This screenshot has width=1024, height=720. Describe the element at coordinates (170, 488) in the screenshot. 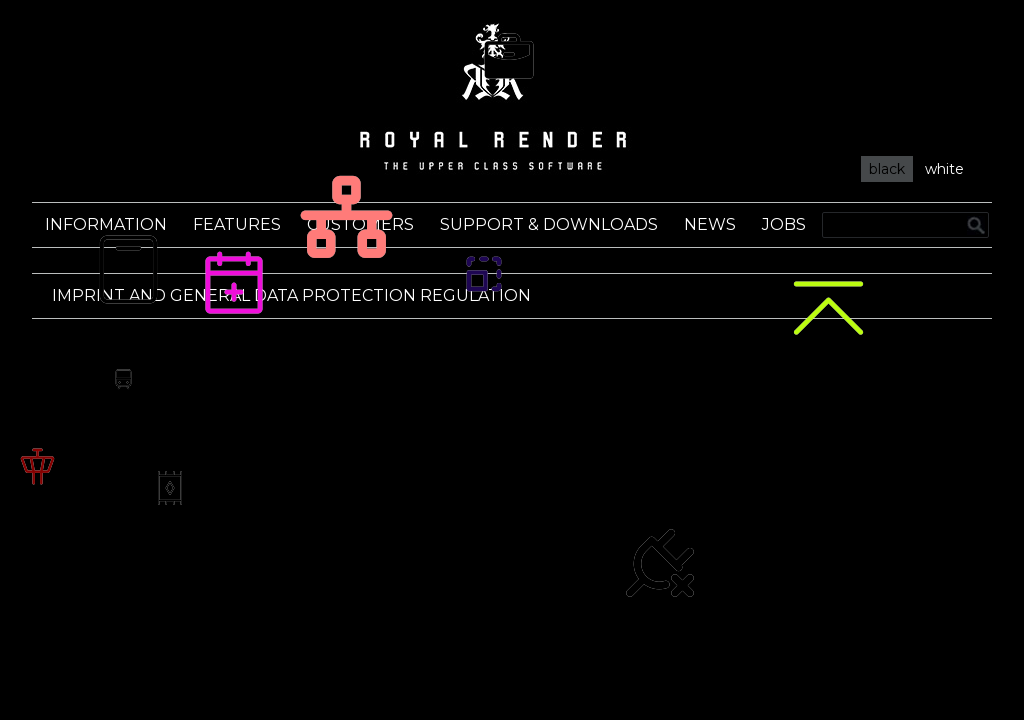

I see `browse or select rugs in a home decor app` at that location.